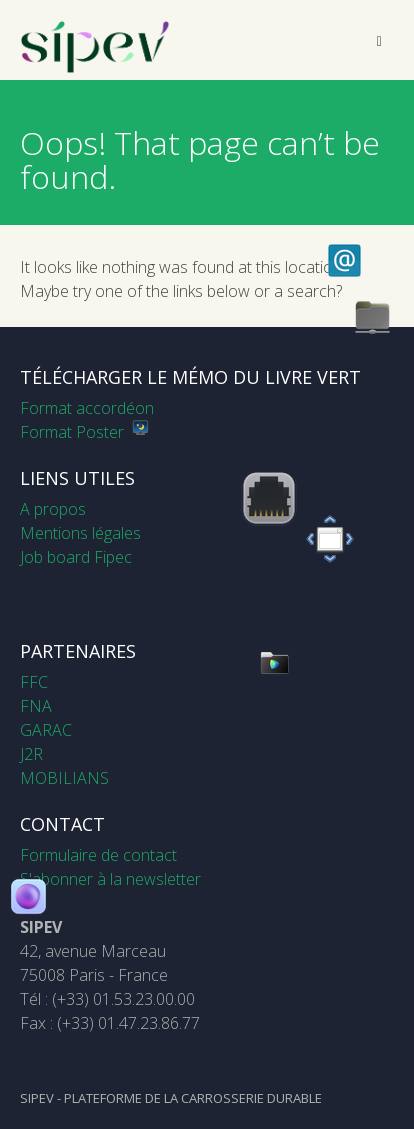 This screenshot has height=1129, width=414. I want to click on access a remote or network folder, so click(372, 316).